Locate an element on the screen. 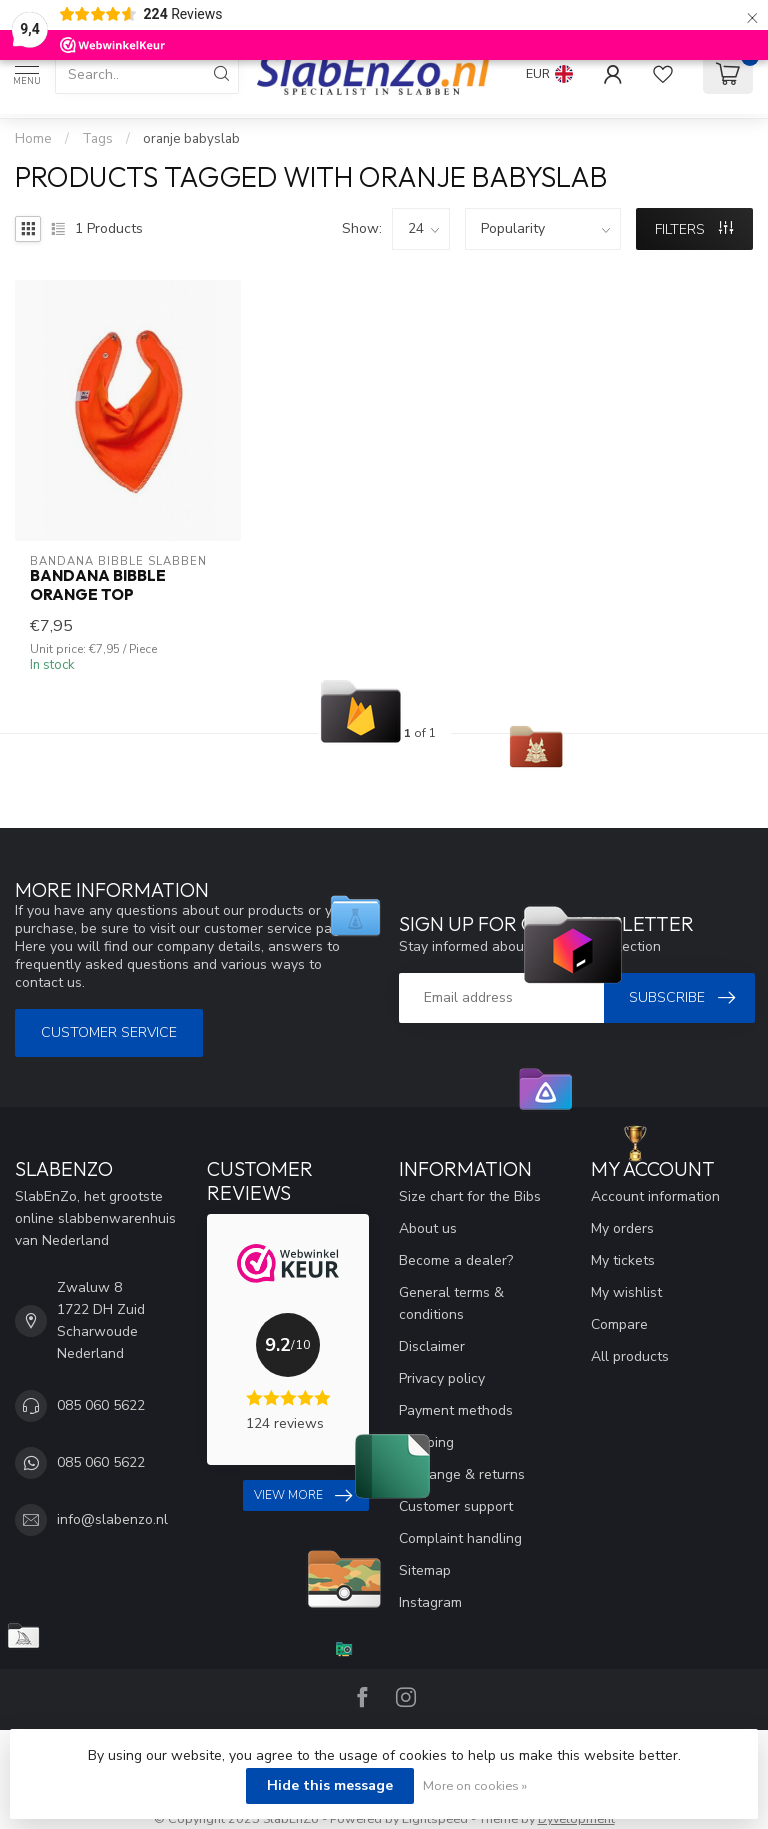 Image resolution: width=768 pixels, height=1829 pixels. folder containing pokémon safari ball themed content is located at coordinates (344, 1581).